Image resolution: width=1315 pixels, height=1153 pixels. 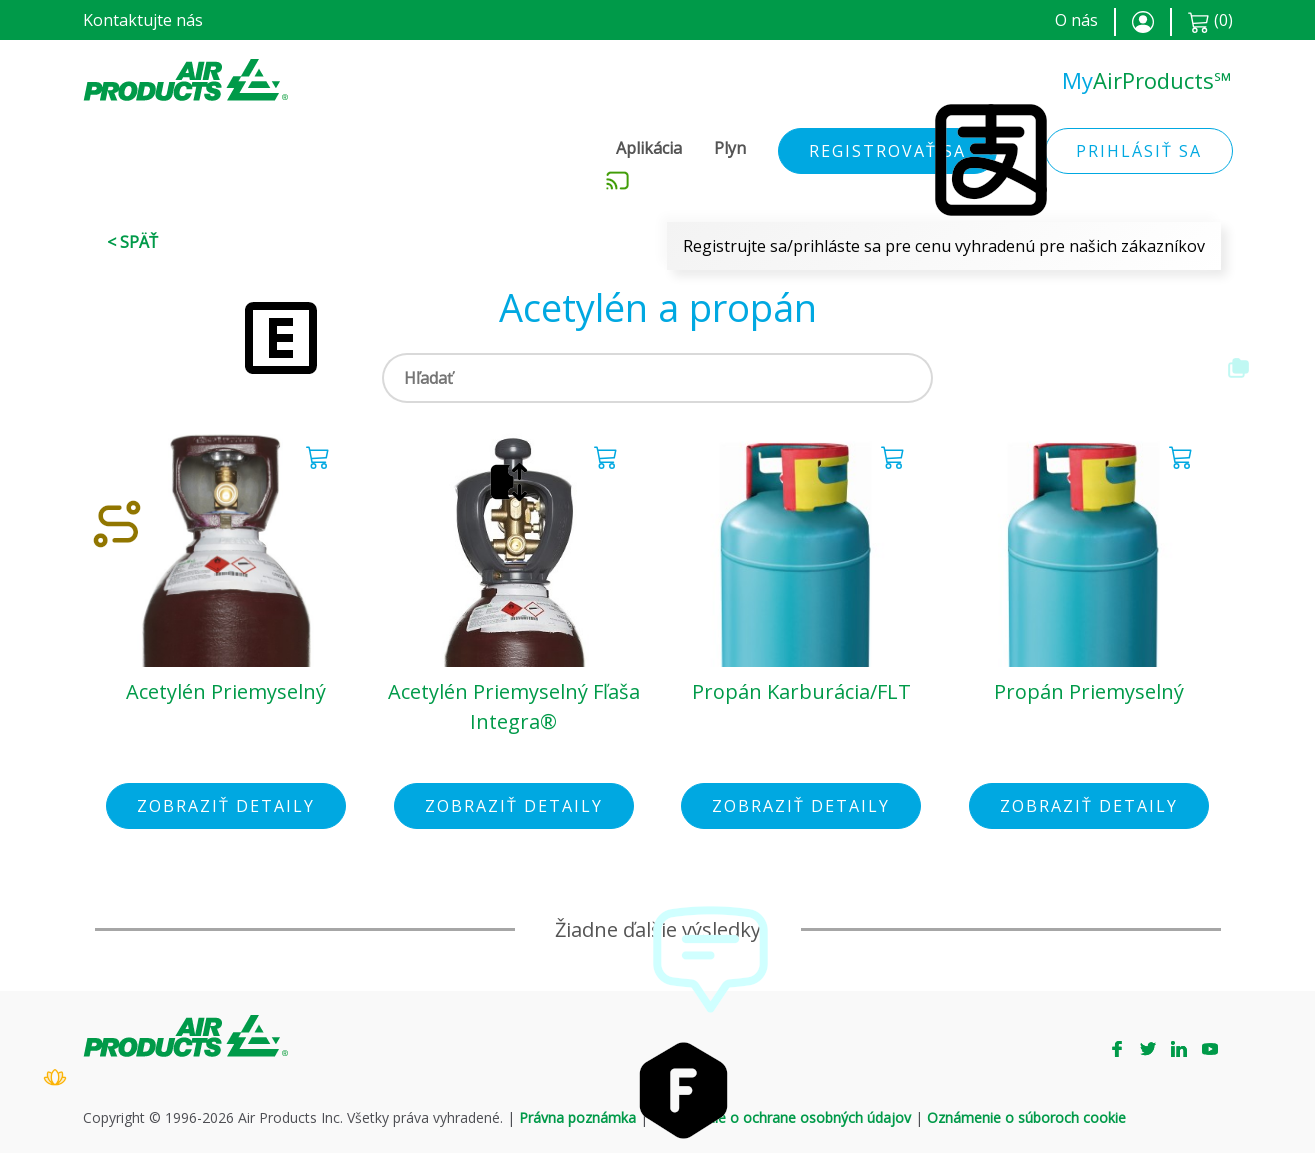 I want to click on pay with alipay, so click(x=991, y=160).